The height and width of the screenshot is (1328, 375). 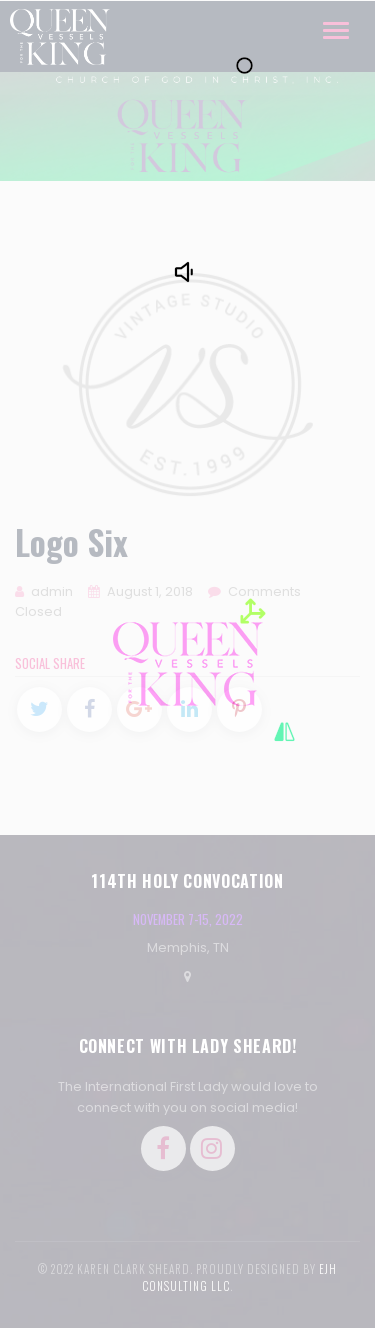 What do you see at coordinates (185, 272) in the screenshot?
I see `volume set to low` at bounding box center [185, 272].